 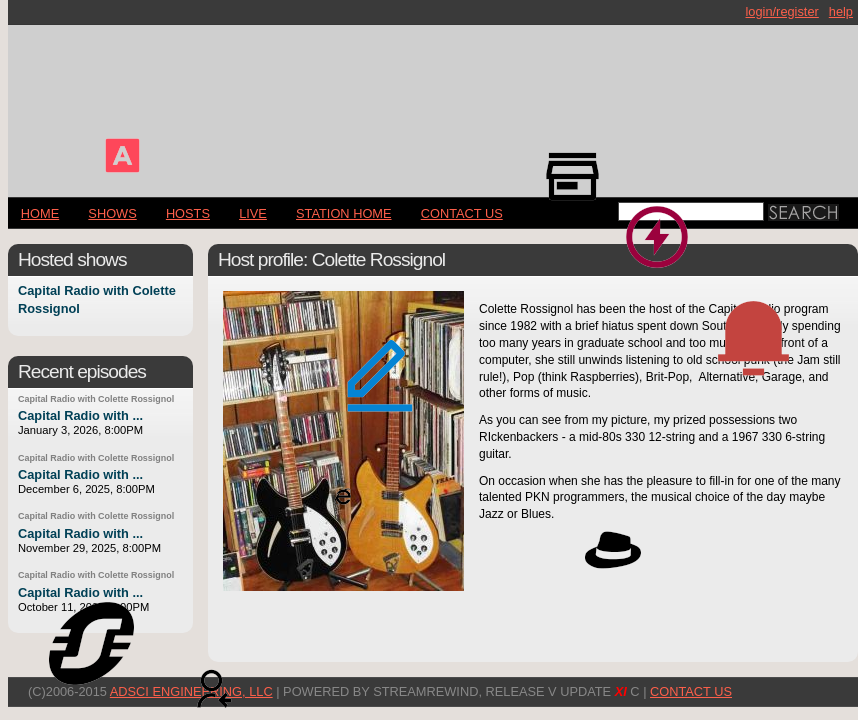 I want to click on open link in internet explorer, so click(x=343, y=497).